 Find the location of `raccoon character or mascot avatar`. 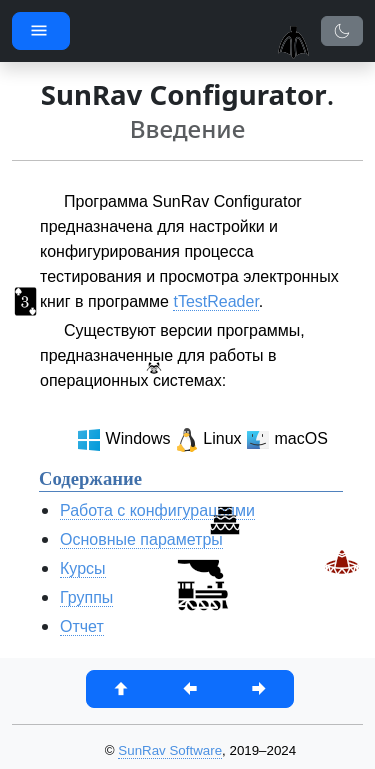

raccoon character or mascot avatar is located at coordinates (154, 368).